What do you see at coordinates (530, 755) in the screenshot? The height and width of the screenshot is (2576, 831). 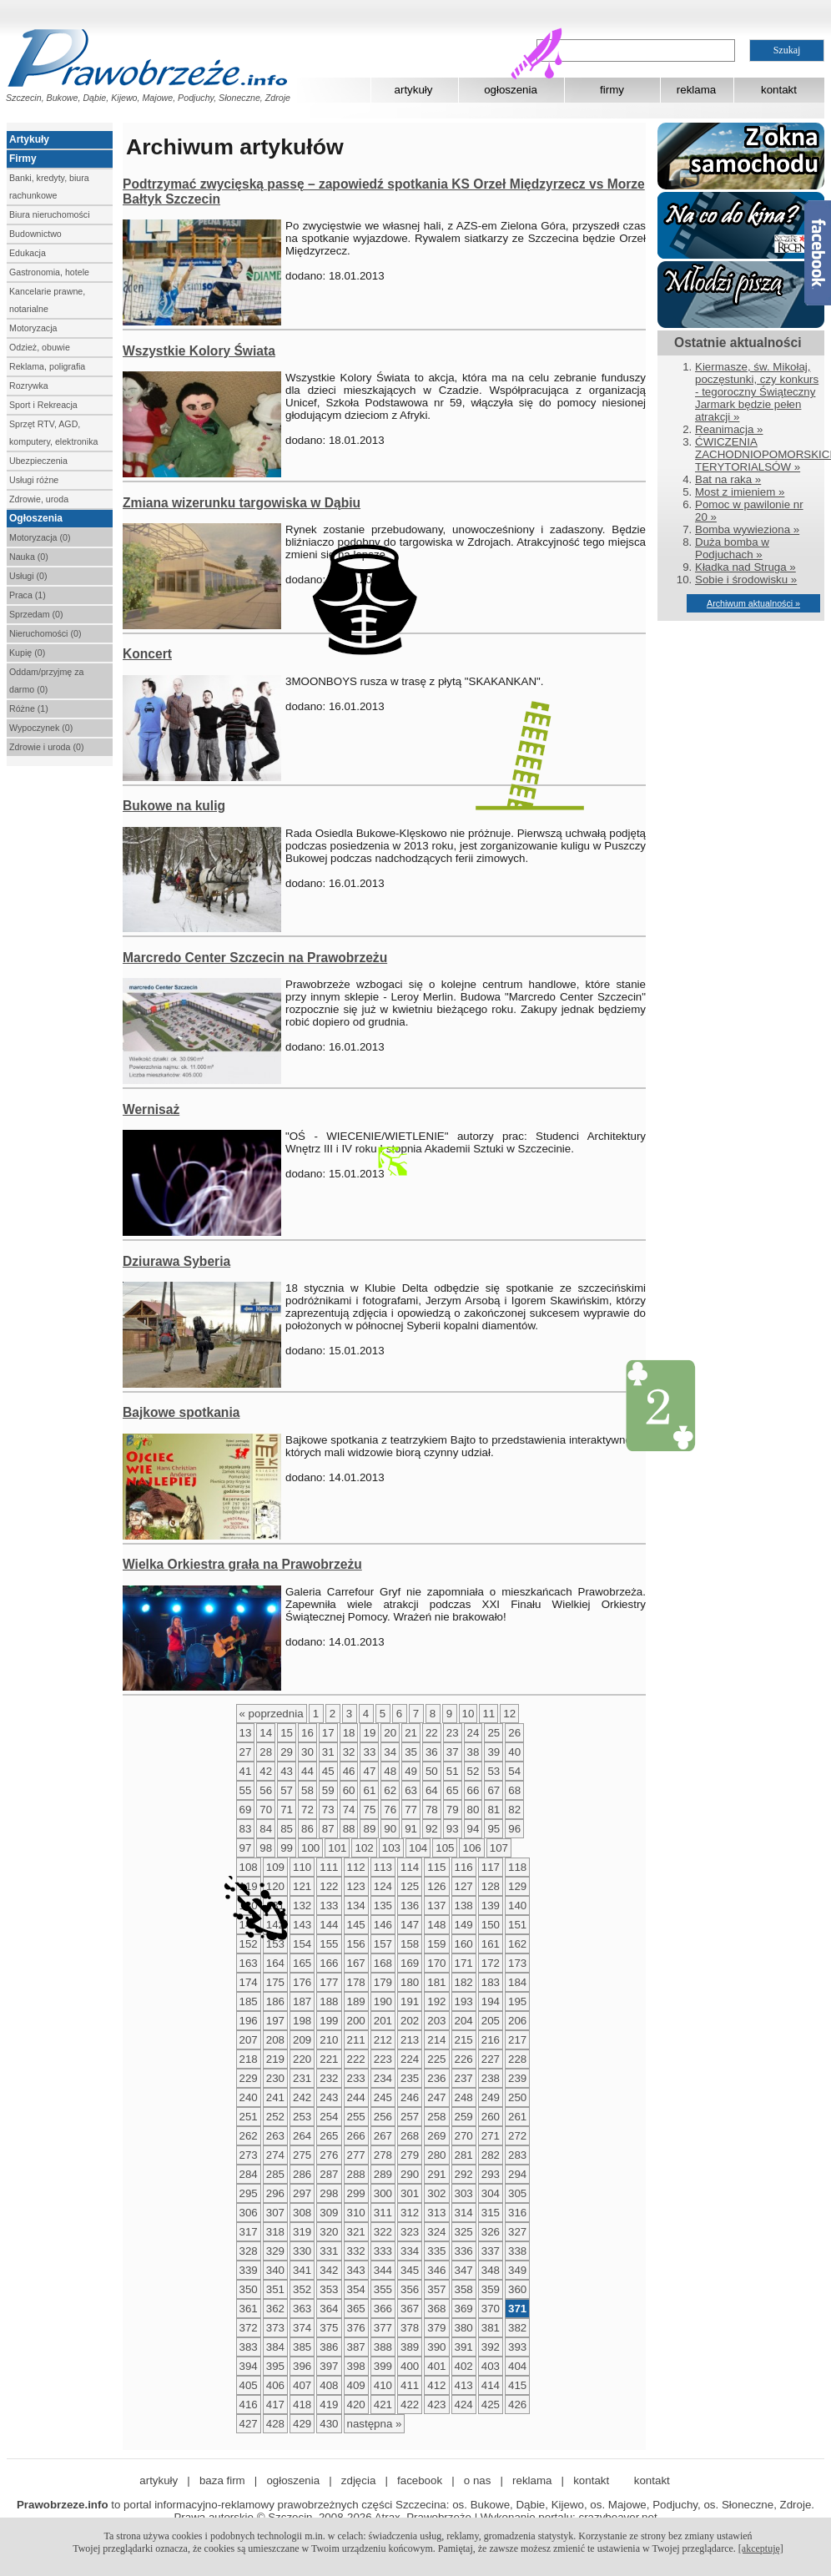 I see `view Italian landmarks or attractions` at bounding box center [530, 755].